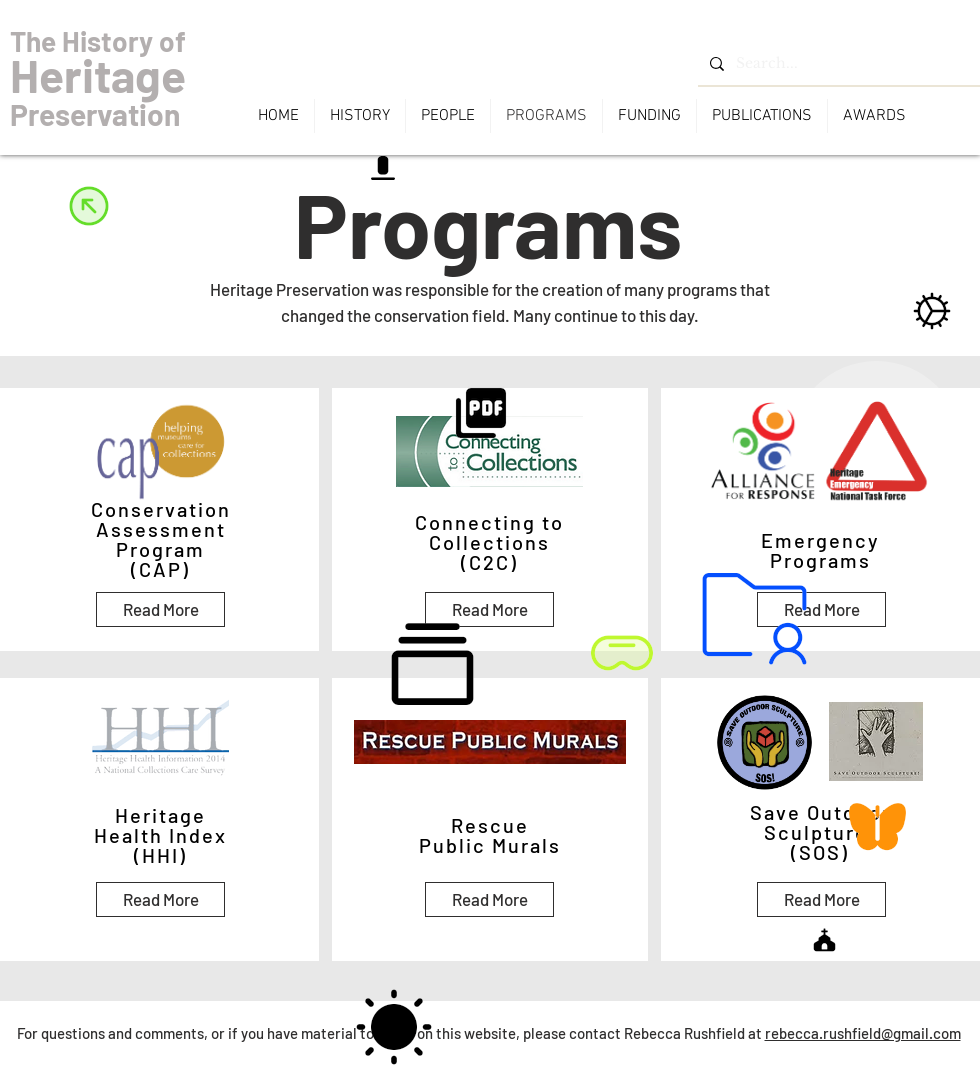  Describe the element at coordinates (383, 168) in the screenshot. I see `align selected element to bottom` at that location.